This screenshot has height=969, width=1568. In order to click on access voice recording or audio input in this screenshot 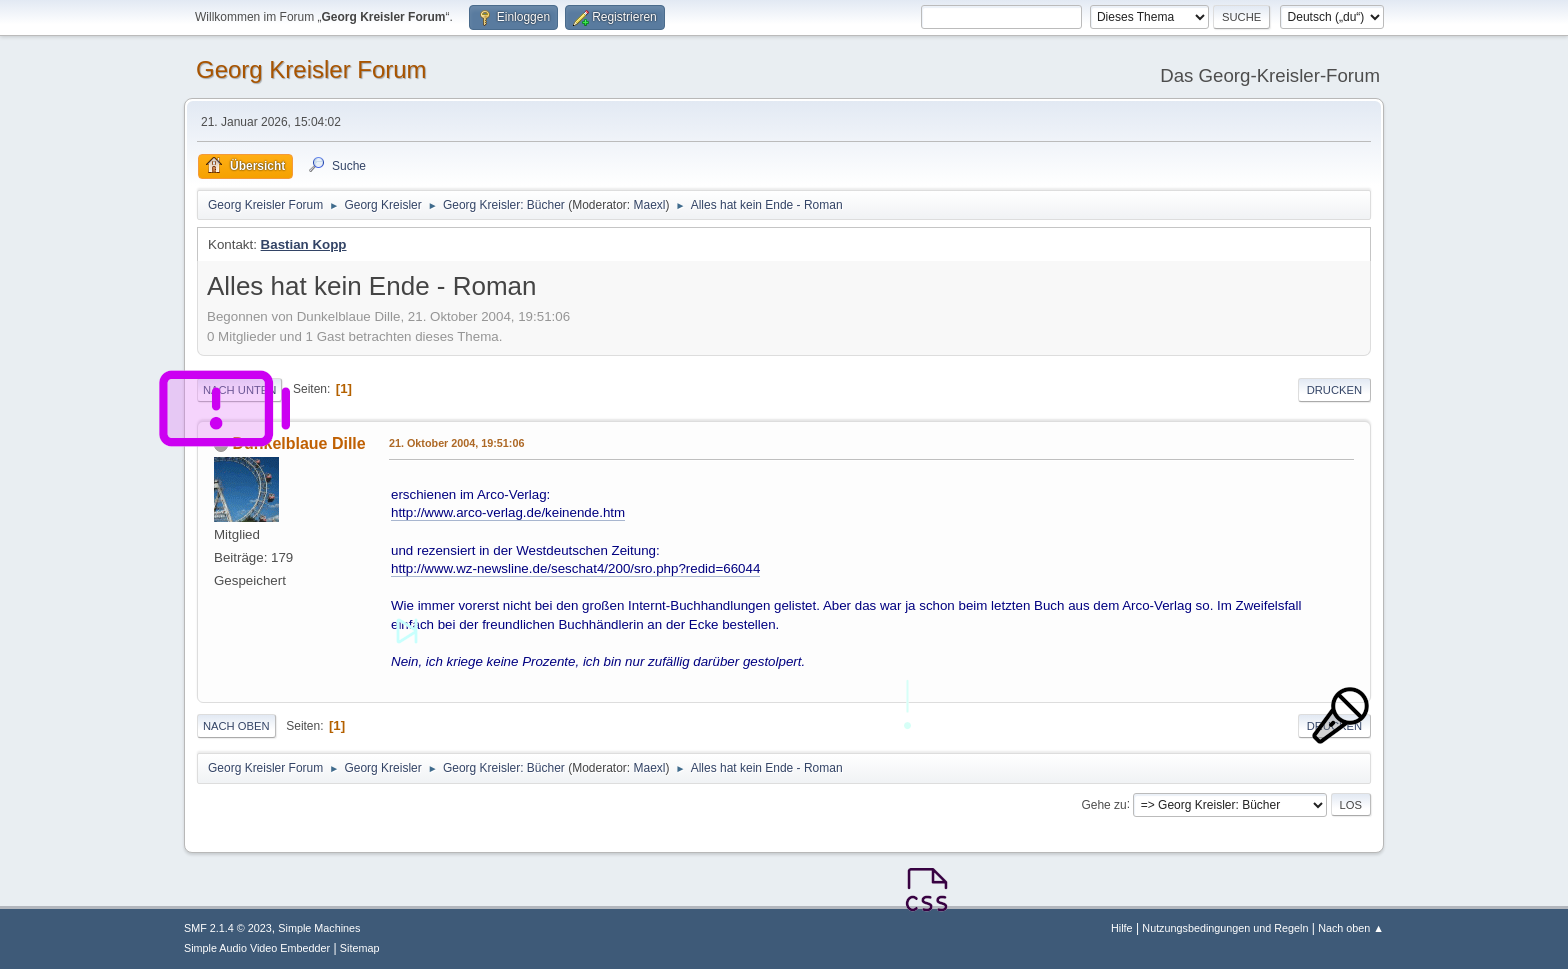, I will do `click(1339, 716)`.